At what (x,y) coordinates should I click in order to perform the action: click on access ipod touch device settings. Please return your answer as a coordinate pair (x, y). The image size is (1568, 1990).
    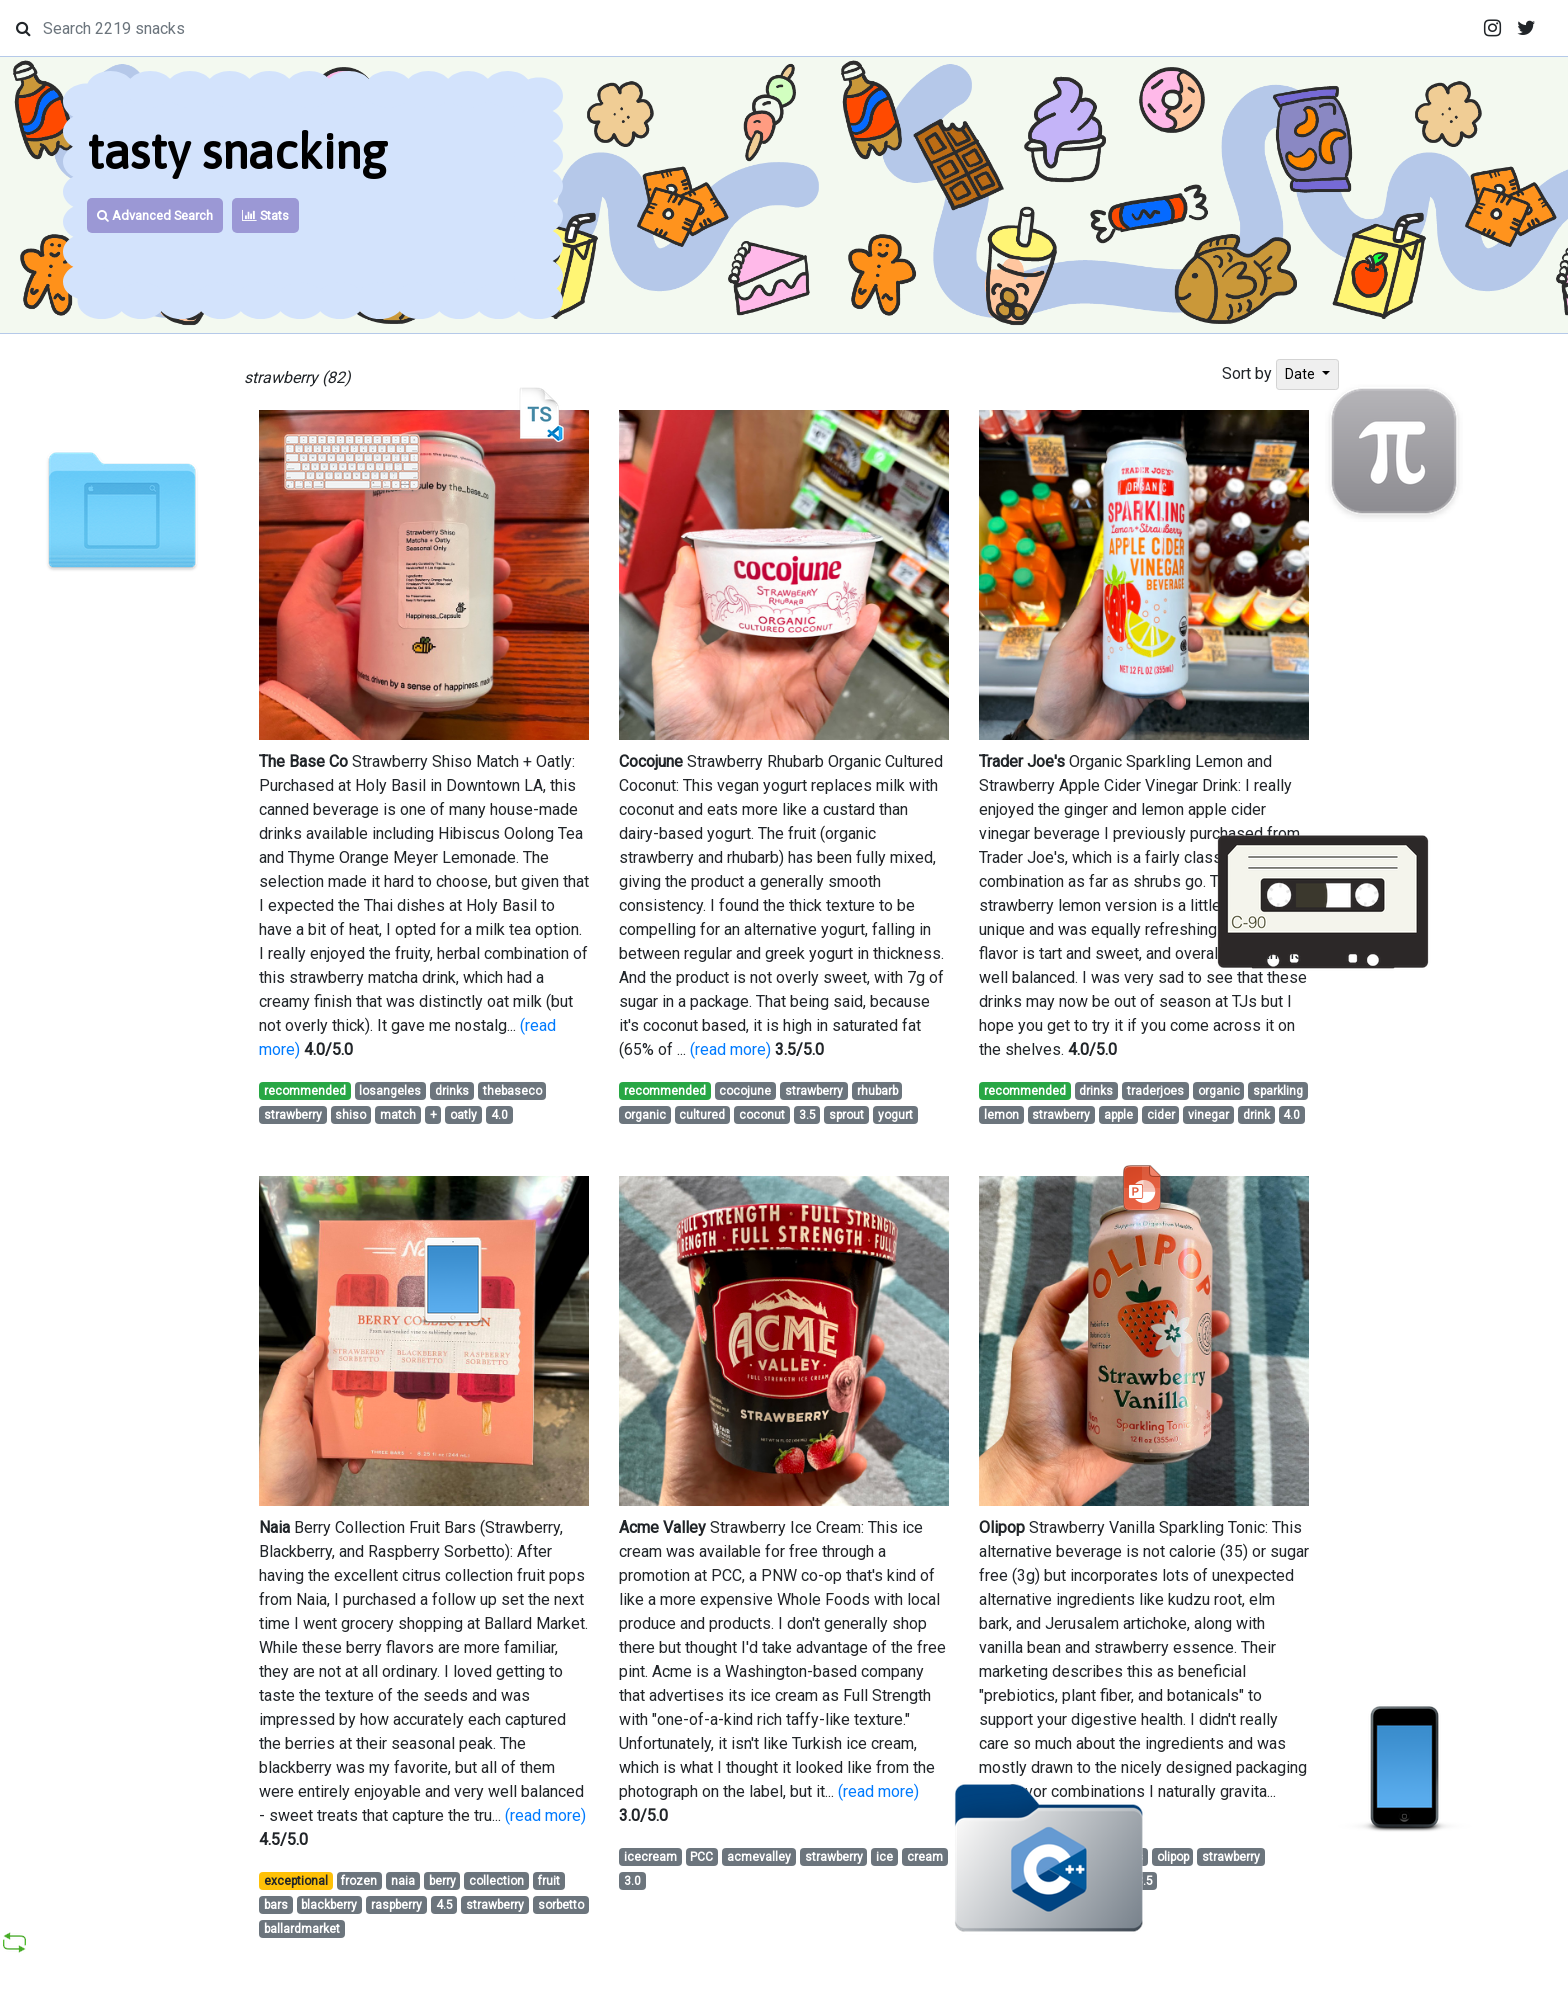
    Looking at the image, I should click on (1404, 1765).